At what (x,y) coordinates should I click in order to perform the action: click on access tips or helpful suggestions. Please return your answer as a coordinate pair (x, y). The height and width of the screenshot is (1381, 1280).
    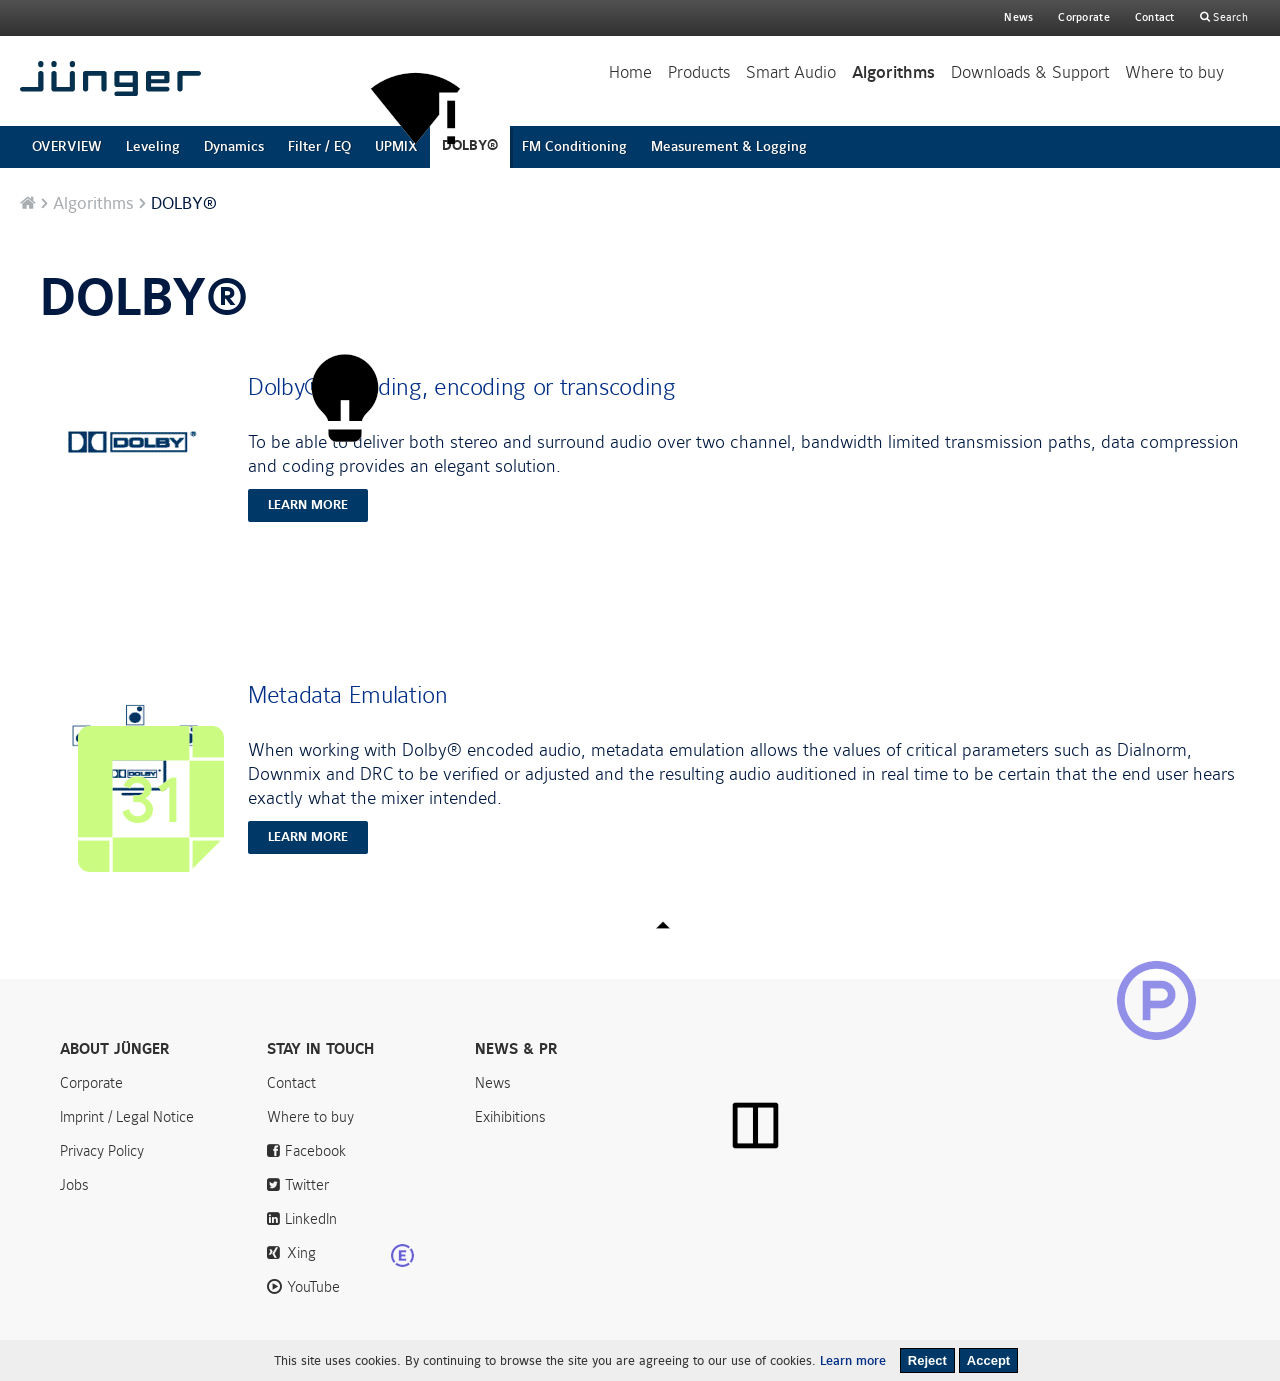
    Looking at the image, I should click on (345, 396).